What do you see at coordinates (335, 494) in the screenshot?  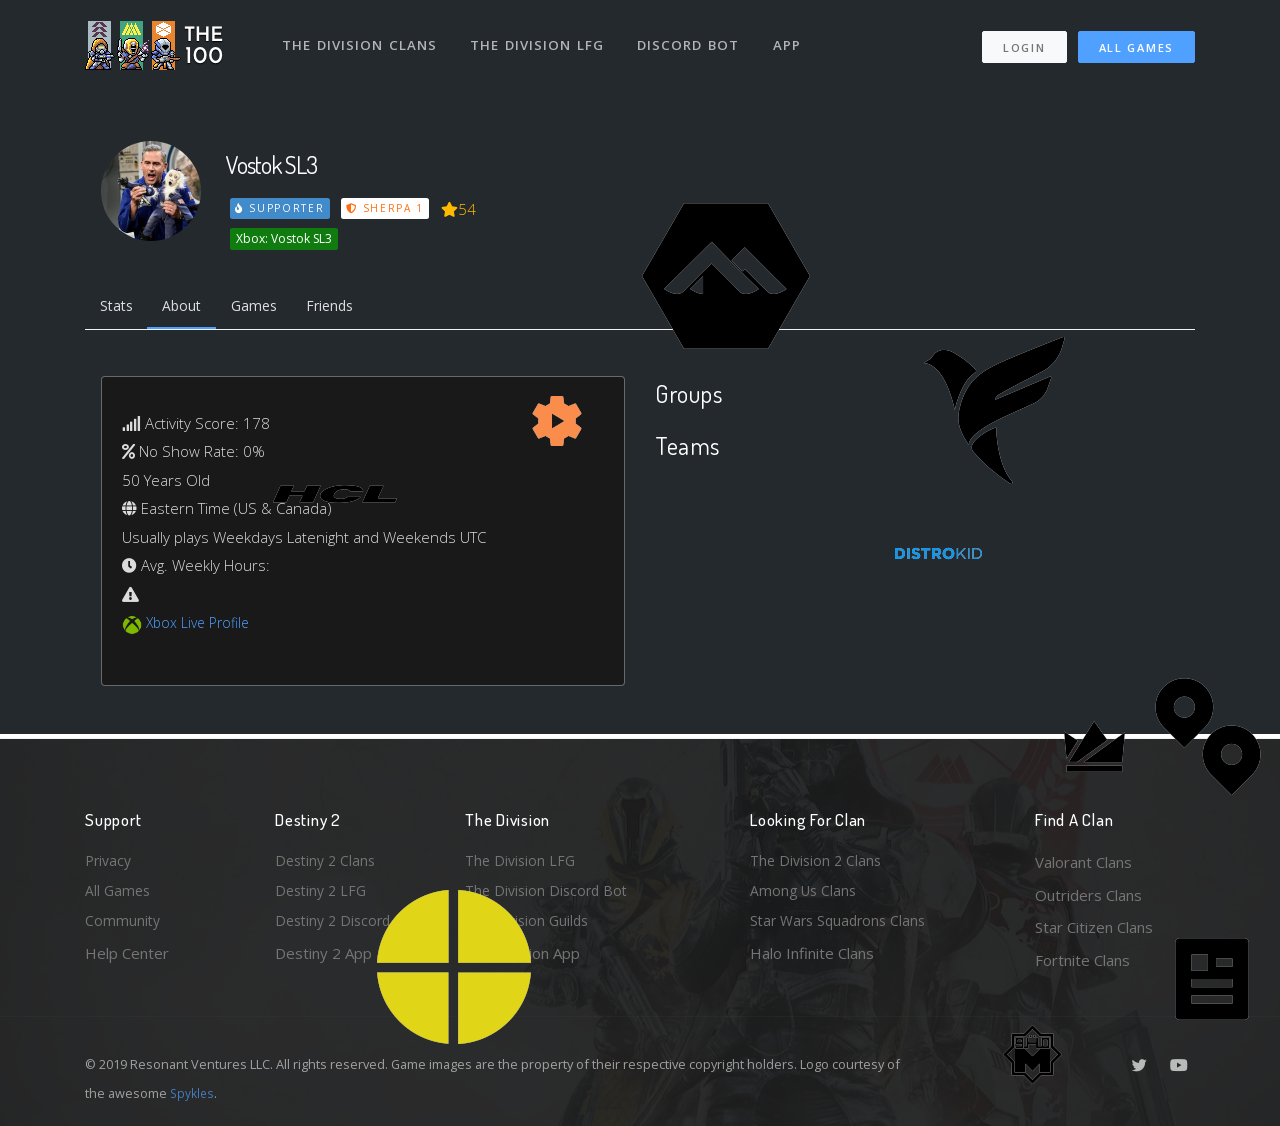 I see `HCL Technologies company logo` at bounding box center [335, 494].